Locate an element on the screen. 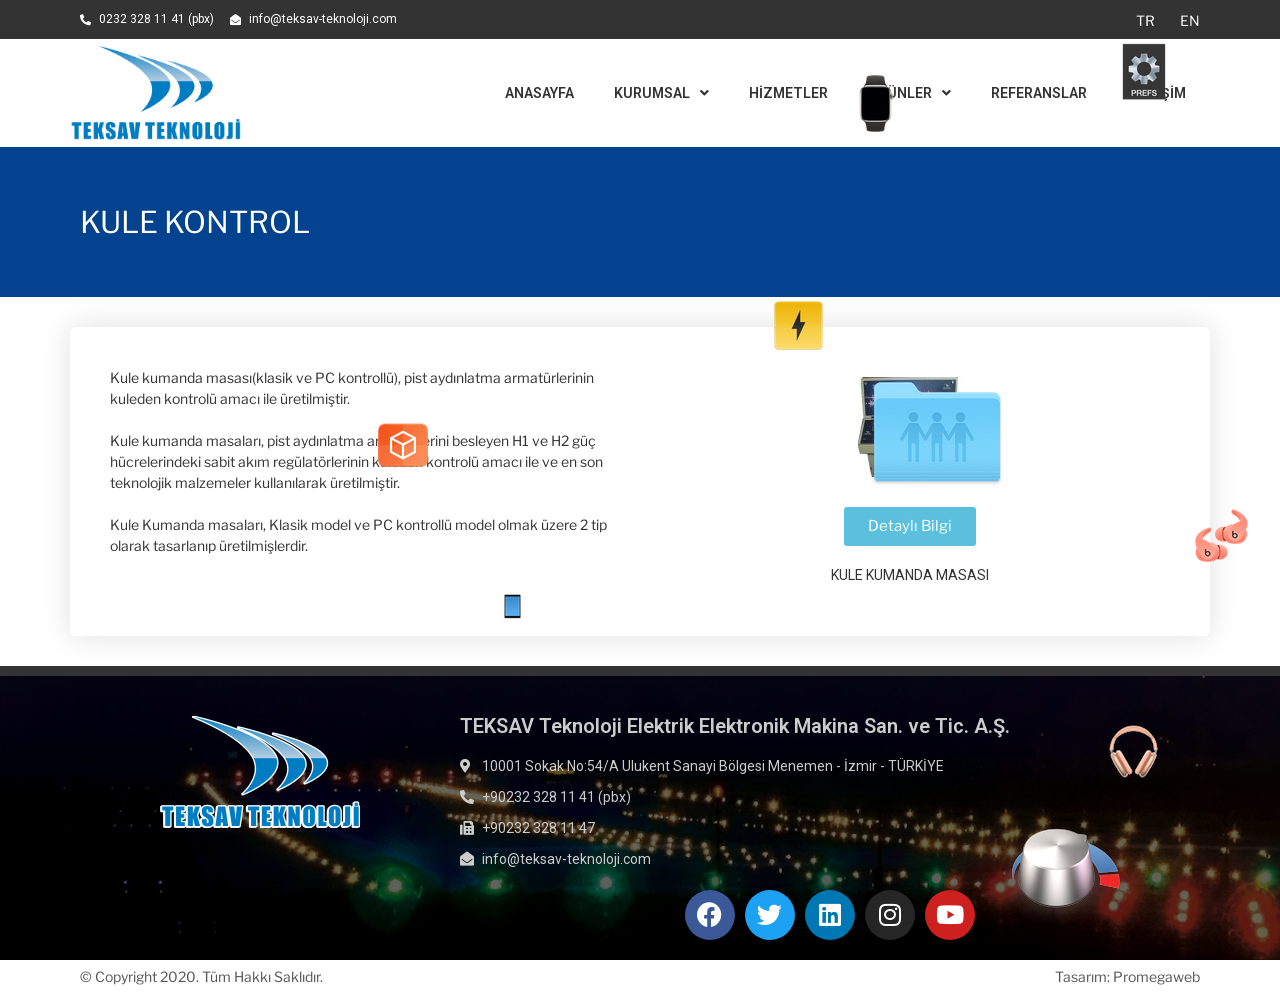 The width and height of the screenshot is (1280, 994). open power management settings is located at coordinates (798, 325).